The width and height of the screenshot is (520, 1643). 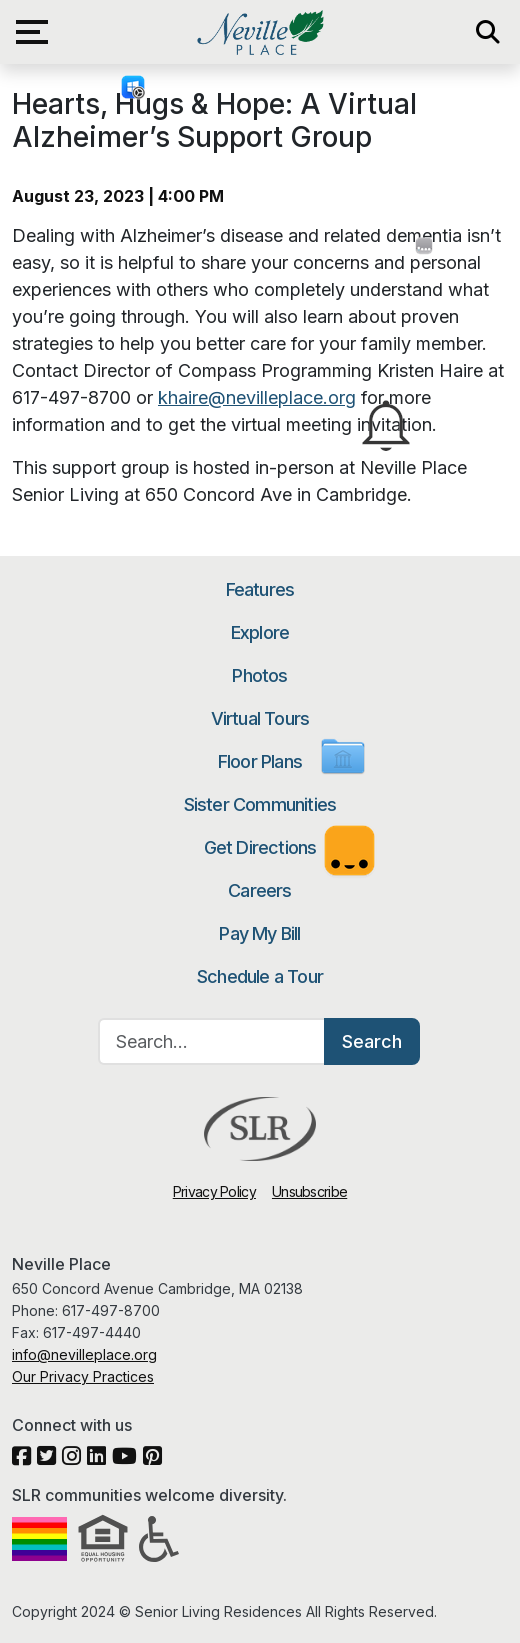 What do you see at coordinates (349, 850) in the screenshot?
I see `launch Enter the Gungeon game` at bounding box center [349, 850].